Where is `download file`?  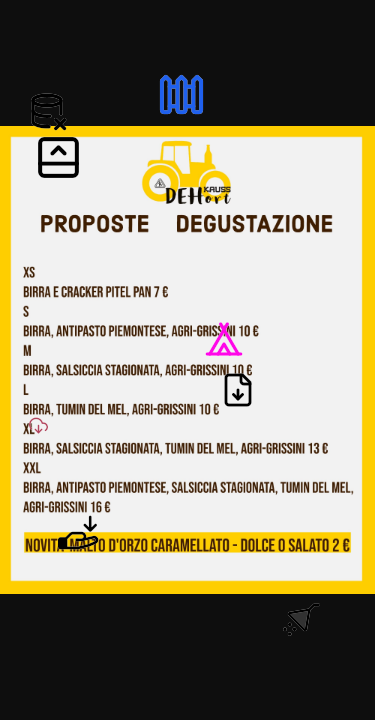
download file is located at coordinates (238, 390).